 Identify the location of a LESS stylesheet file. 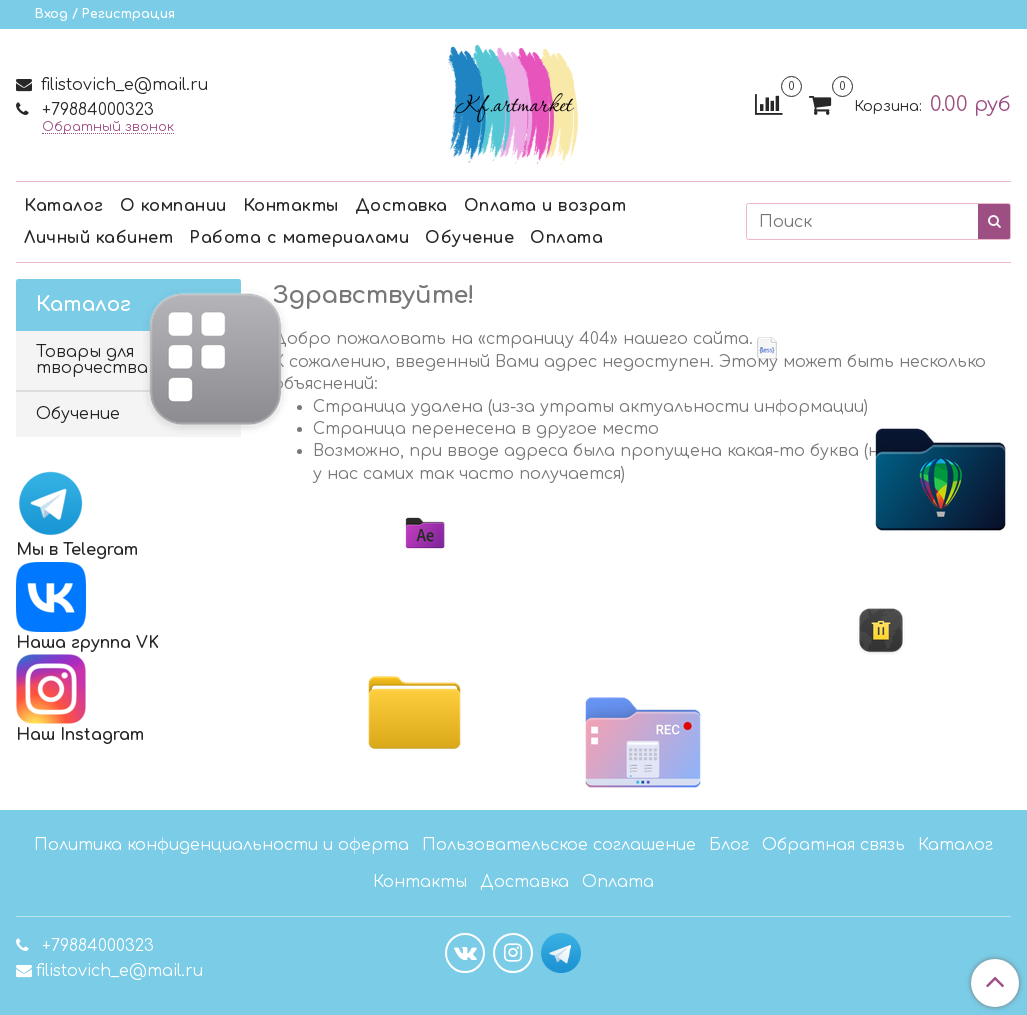
(767, 348).